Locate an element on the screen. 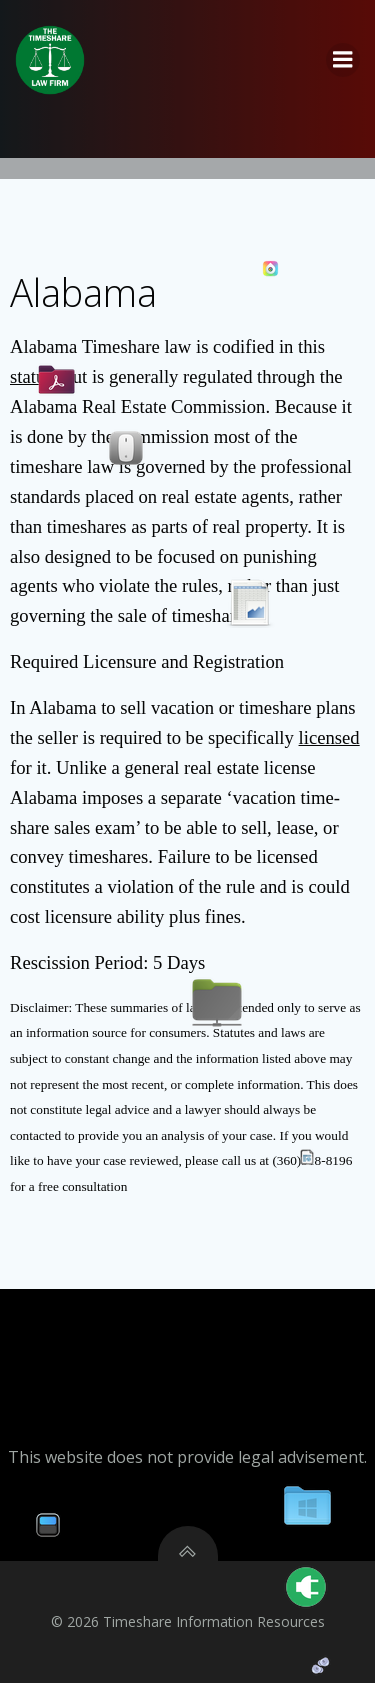 This screenshot has height=1683, width=375. open color preferences settings is located at coordinates (270, 268).